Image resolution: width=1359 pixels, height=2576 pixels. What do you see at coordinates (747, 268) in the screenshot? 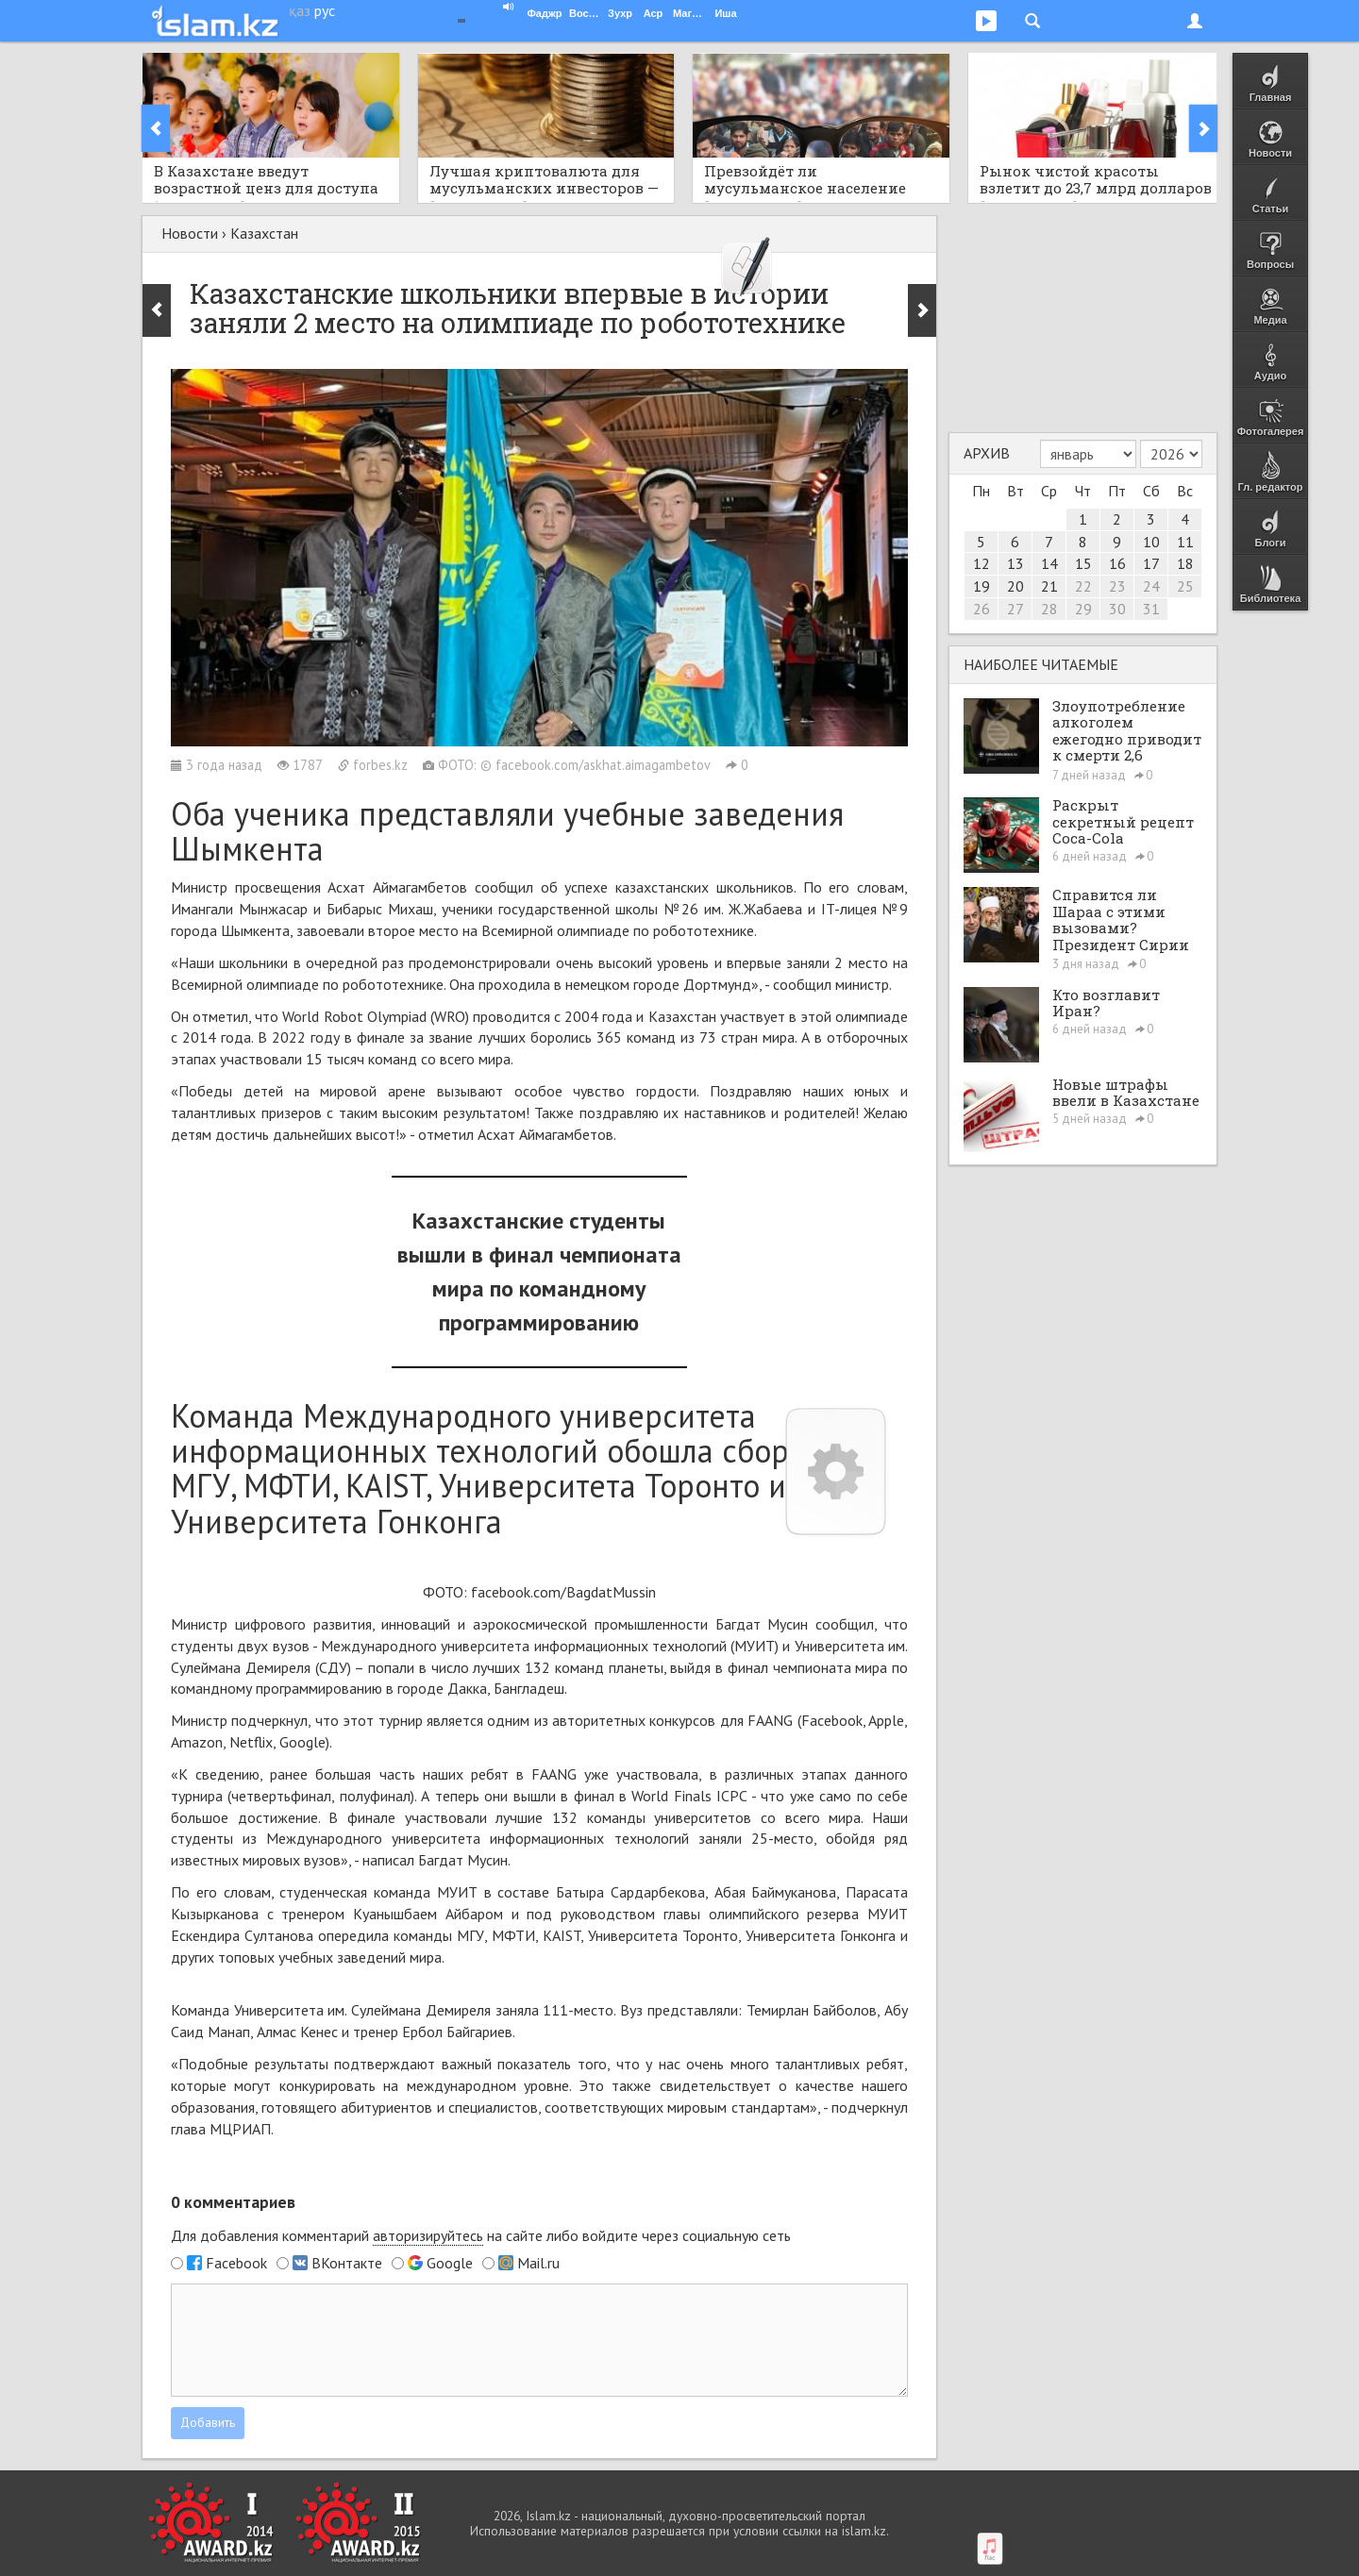
I see `open script editor to write or edit automation scripts` at bounding box center [747, 268].